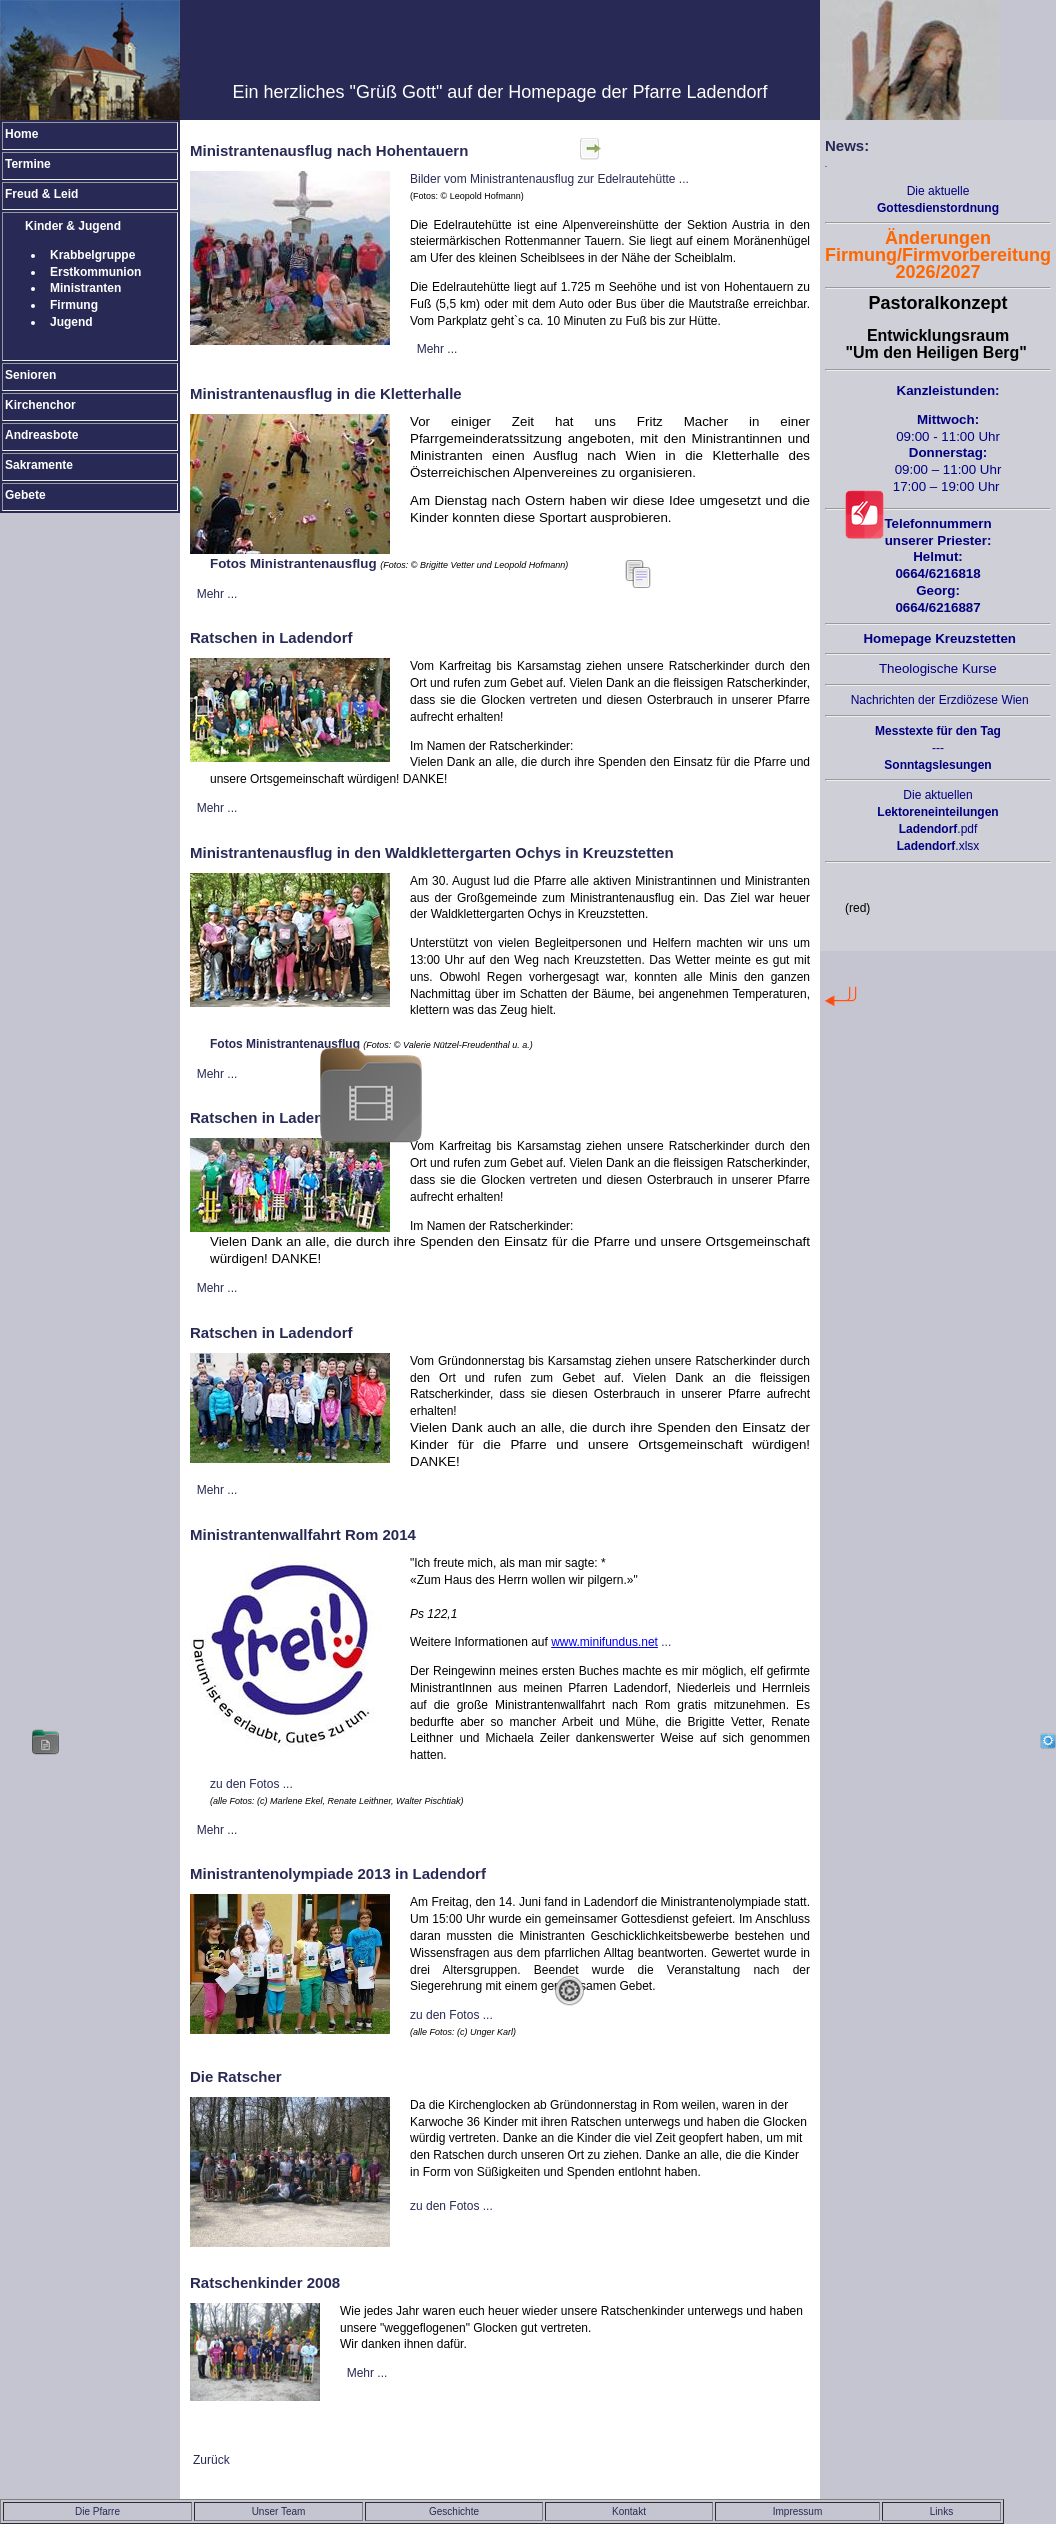  I want to click on open your videos folder, so click(371, 1095).